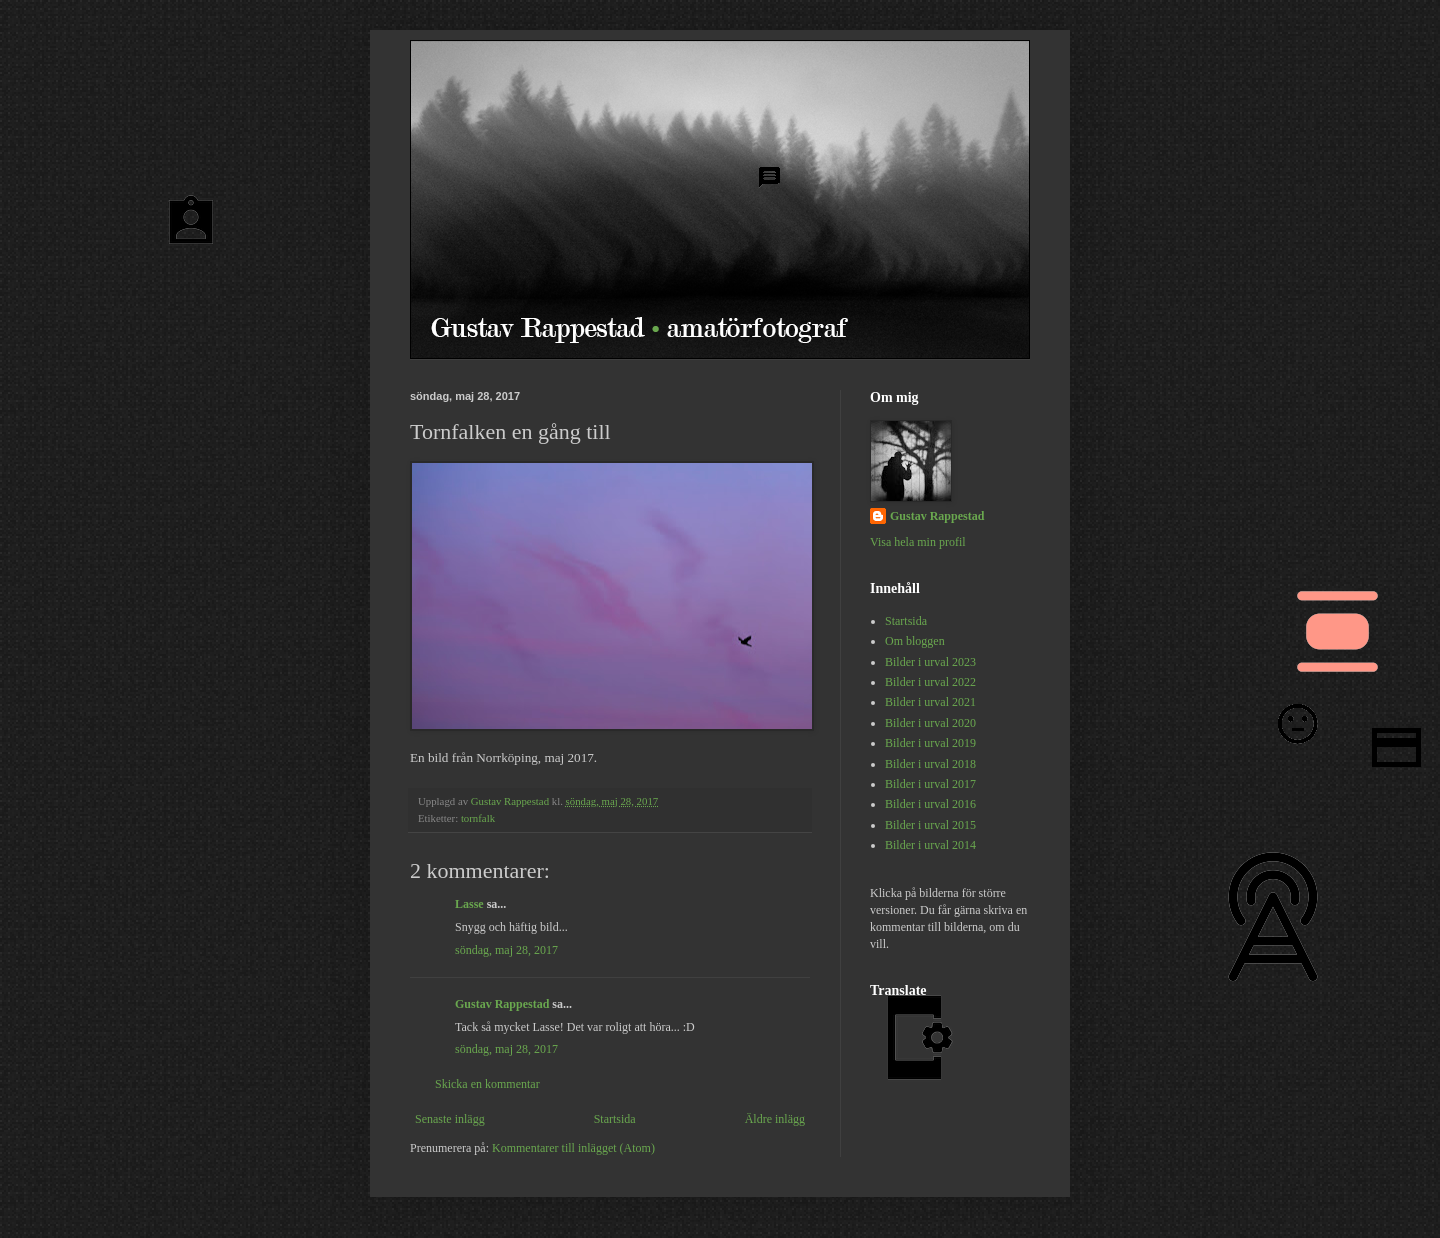 This screenshot has height=1238, width=1440. Describe the element at coordinates (1337, 631) in the screenshot. I see `distribute layers horizontally with equal spacing` at that location.